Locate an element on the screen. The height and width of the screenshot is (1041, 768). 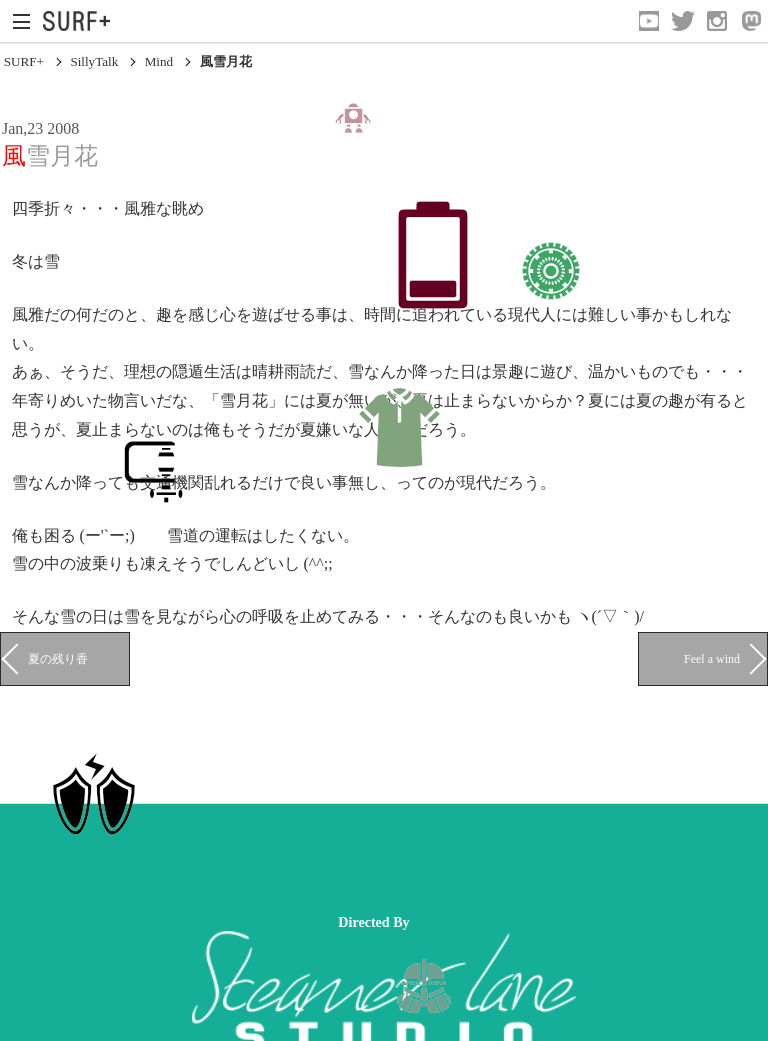
clamp or secure an object in place is located at coordinates (152, 473).